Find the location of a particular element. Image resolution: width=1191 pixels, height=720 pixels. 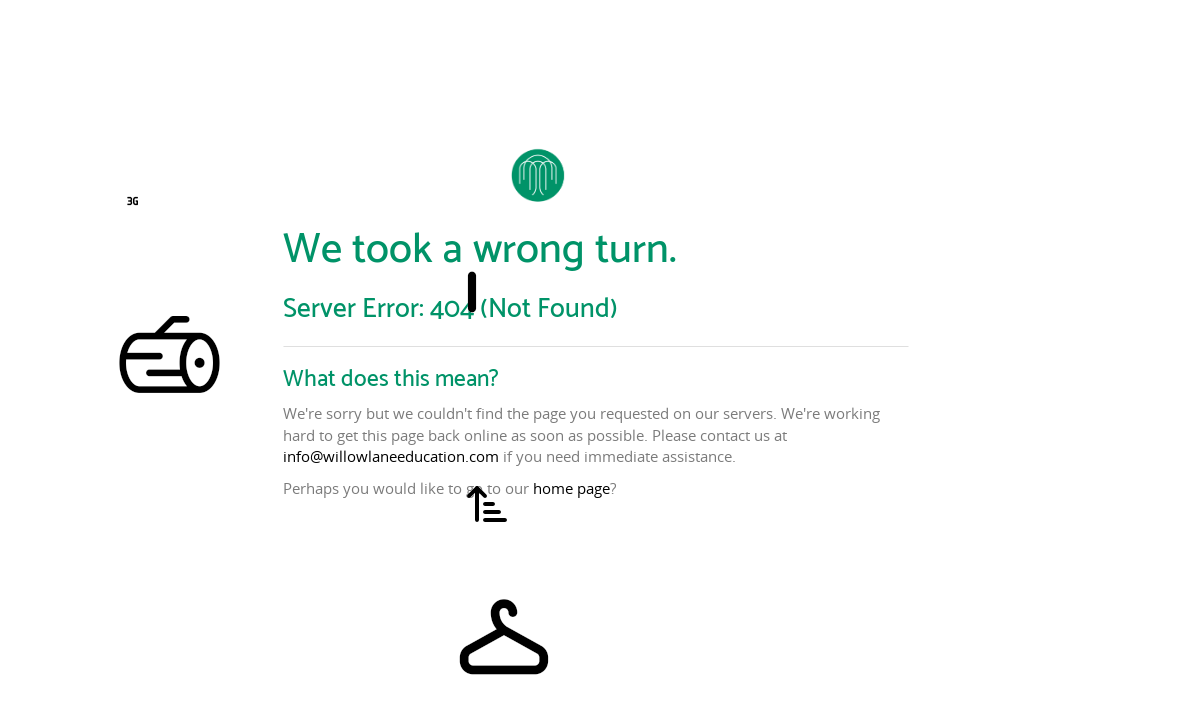

sort items in ascending order is located at coordinates (487, 504).